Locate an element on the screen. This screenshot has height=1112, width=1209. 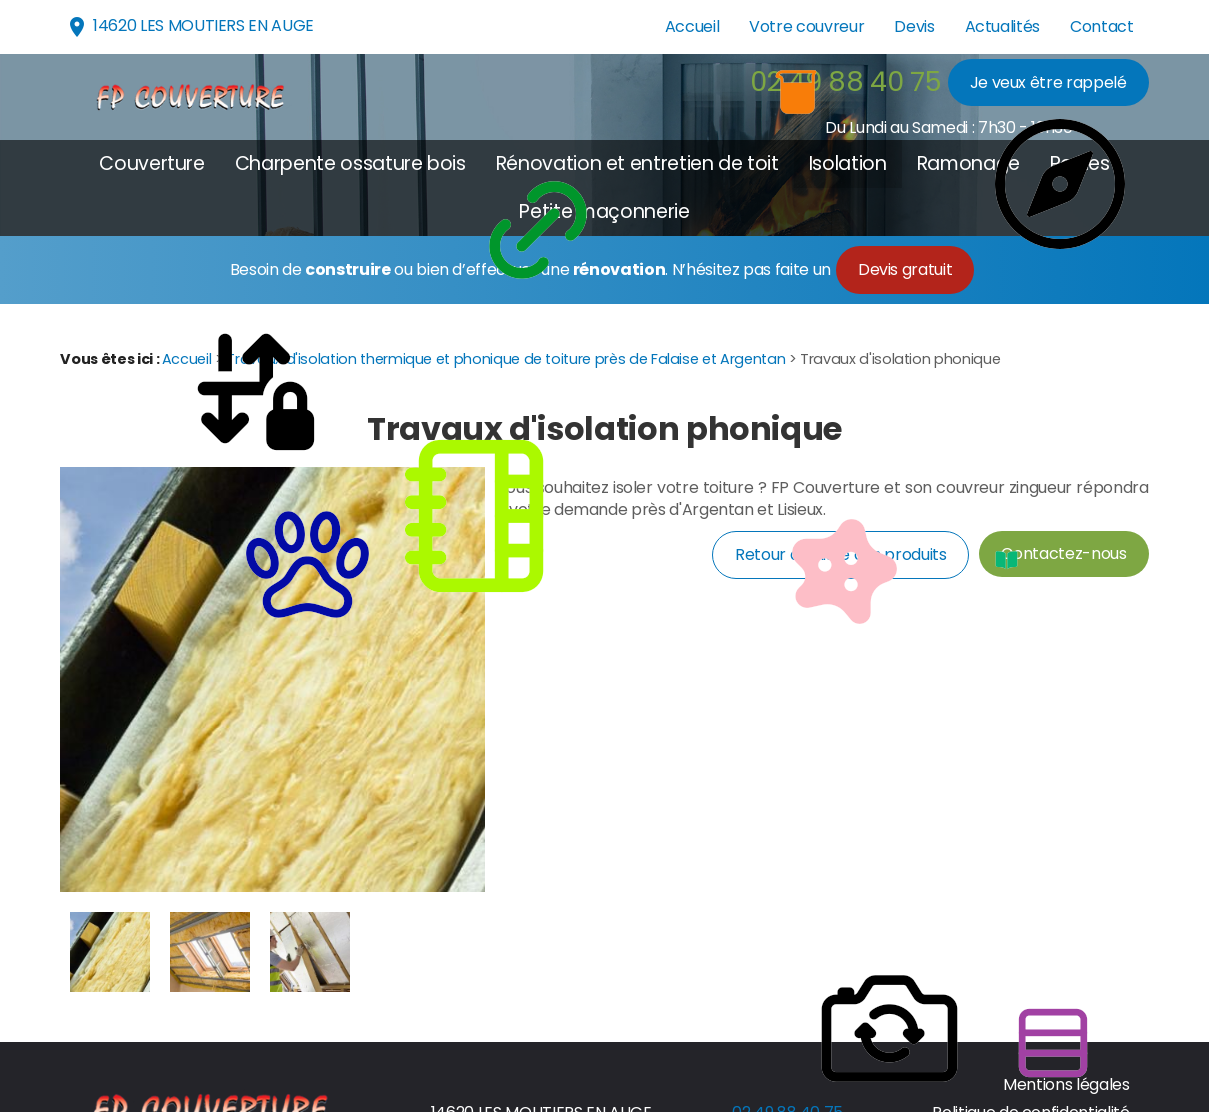
data sync is locked or disabled is located at coordinates (252, 388).